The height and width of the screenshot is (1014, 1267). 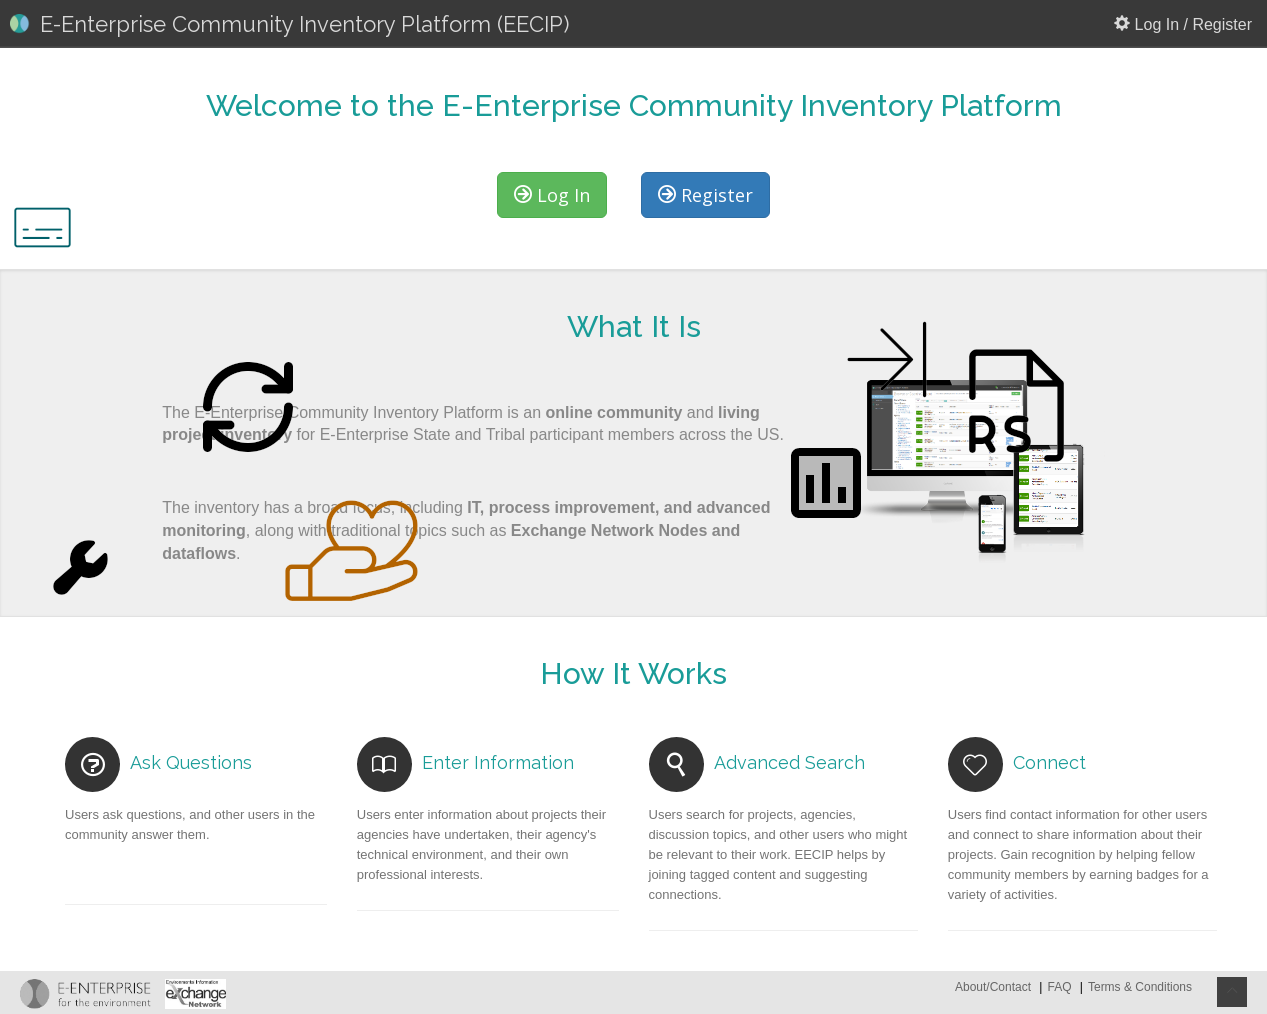 I want to click on enable subtitles or closed captions, so click(x=42, y=227).